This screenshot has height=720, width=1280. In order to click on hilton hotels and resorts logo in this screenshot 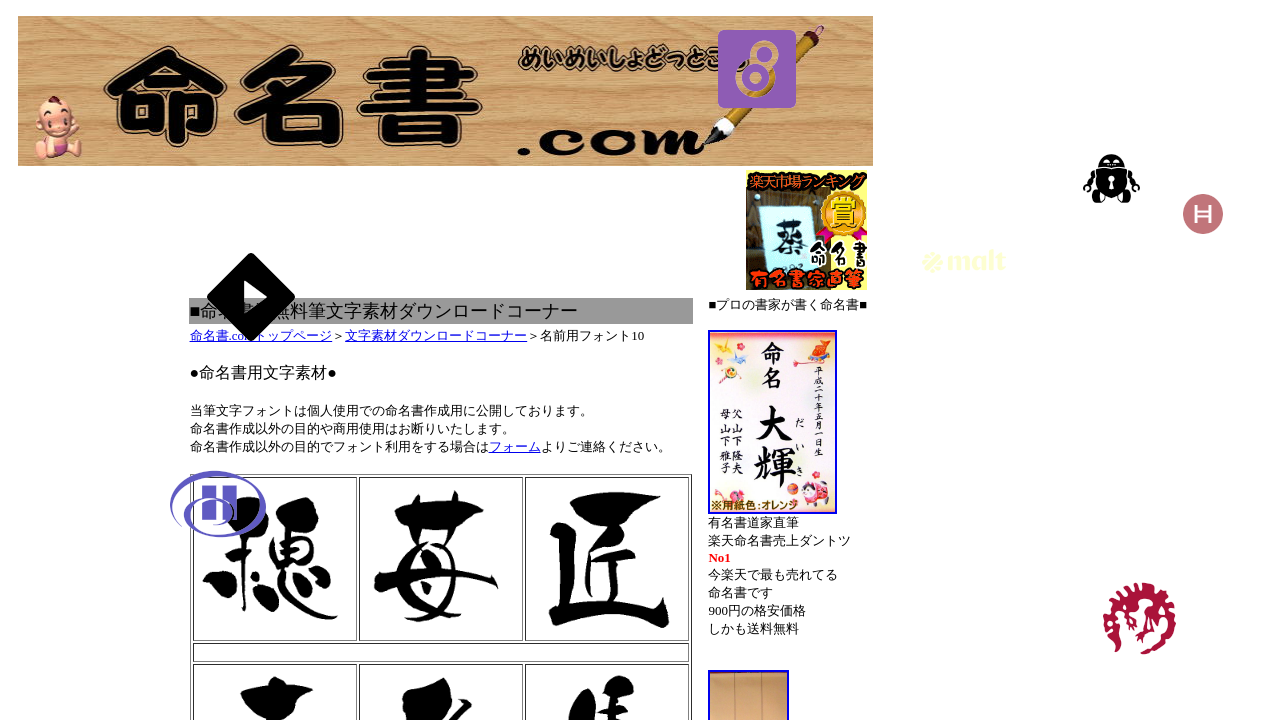, I will do `click(218, 504)`.